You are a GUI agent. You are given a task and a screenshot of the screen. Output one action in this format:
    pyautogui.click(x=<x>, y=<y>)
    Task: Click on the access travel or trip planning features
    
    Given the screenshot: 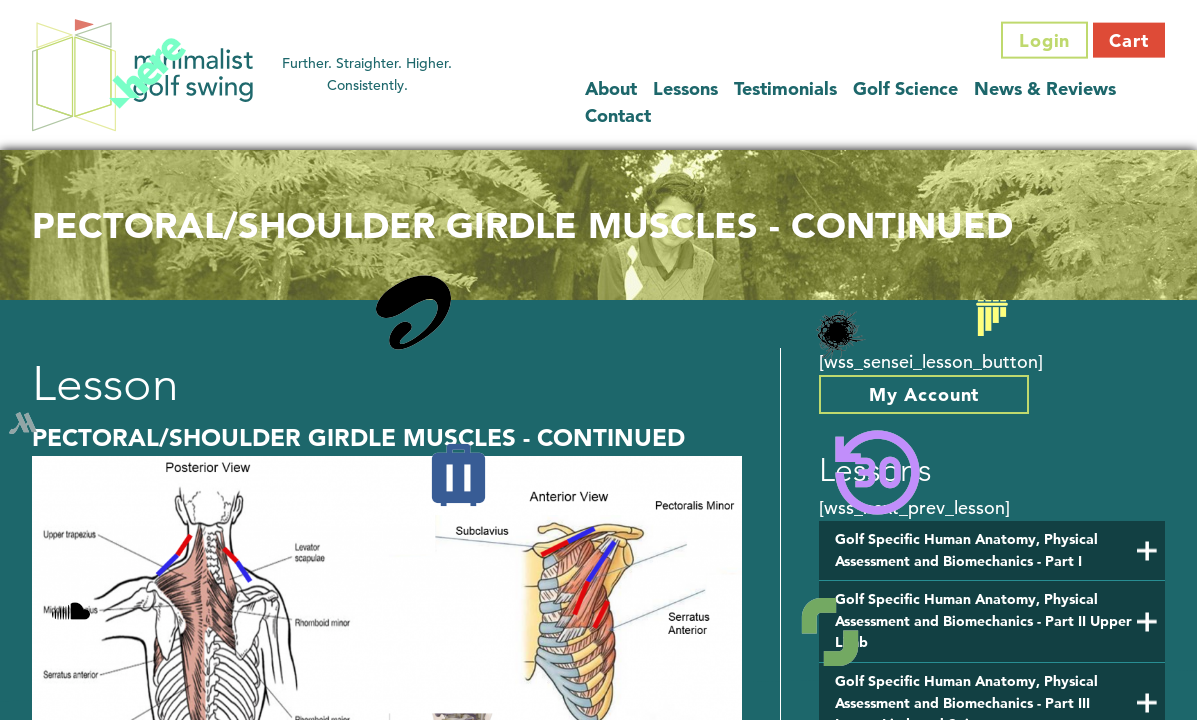 What is the action you would take?
    pyautogui.click(x=458, y=473)
    